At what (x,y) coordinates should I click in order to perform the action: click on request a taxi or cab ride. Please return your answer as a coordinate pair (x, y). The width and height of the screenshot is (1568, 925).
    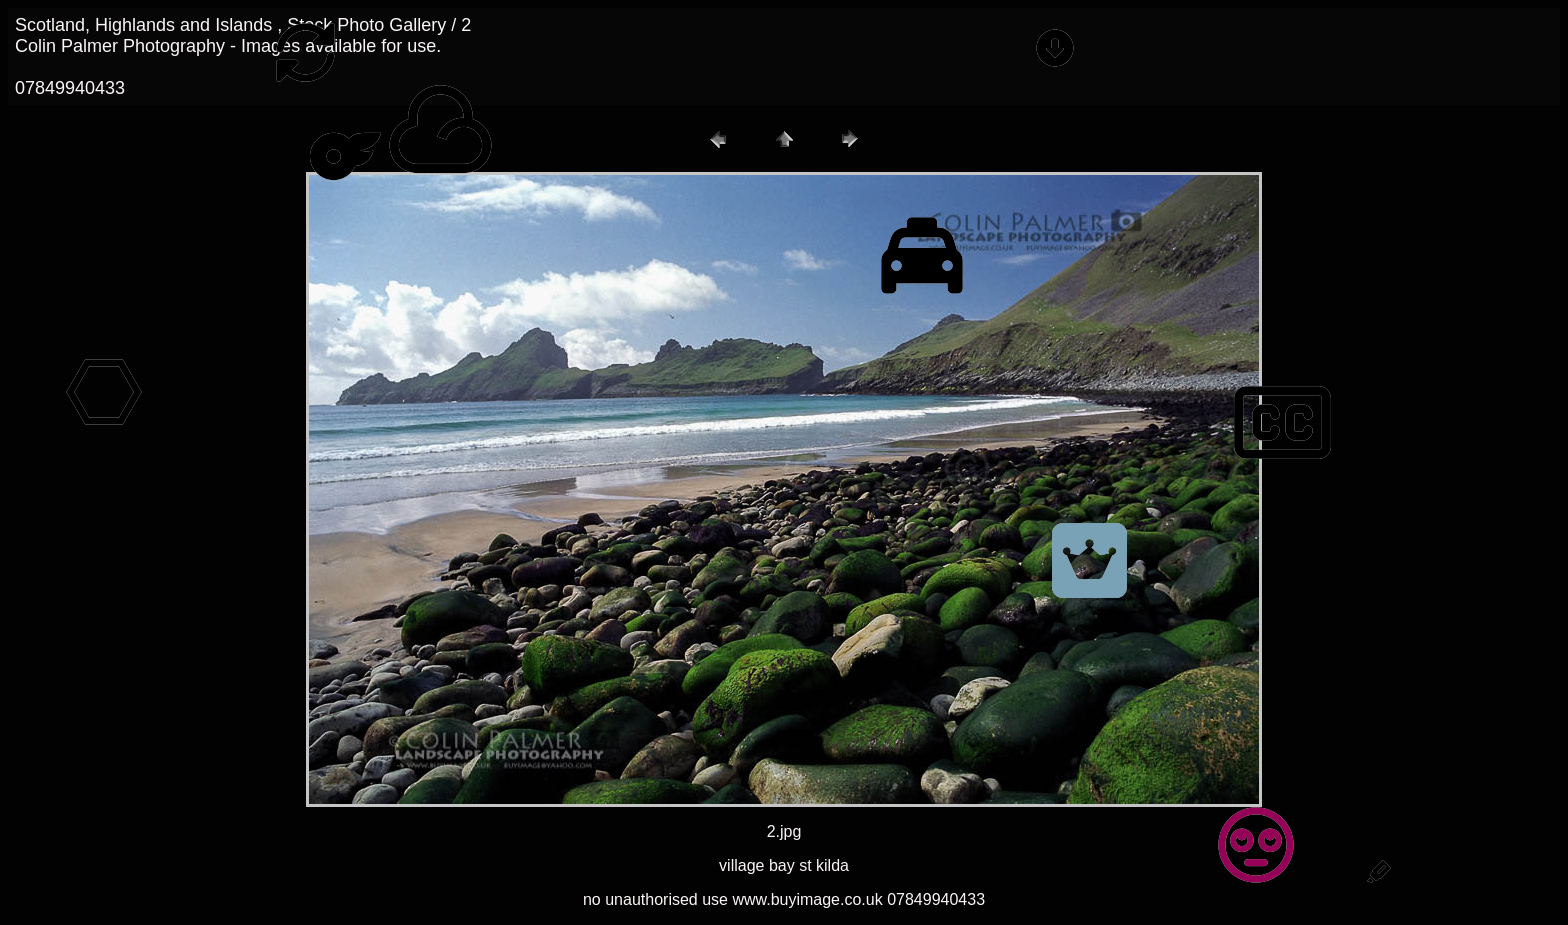
    Looking at the image, I should click on (922, 258).